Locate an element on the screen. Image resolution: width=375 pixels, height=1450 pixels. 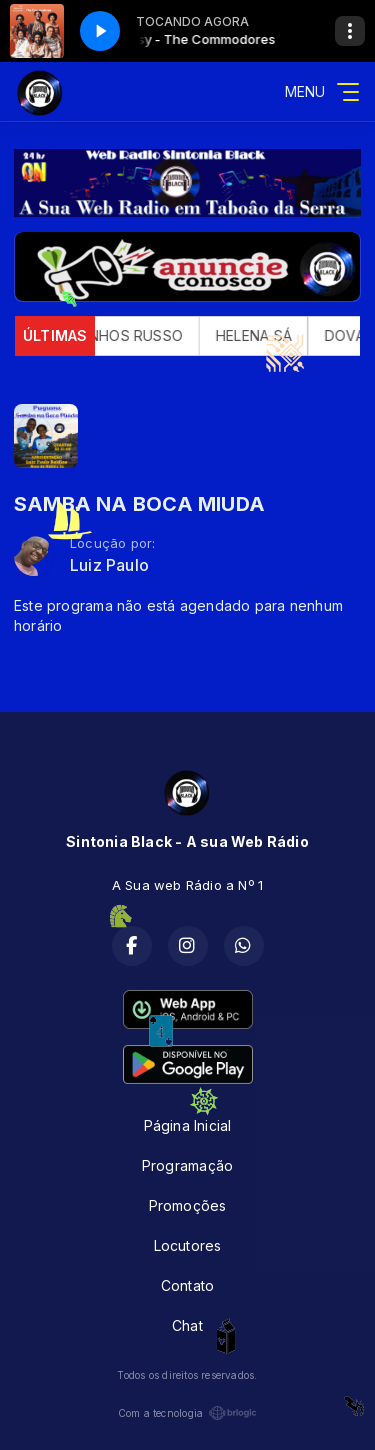
select bat or vampire character class is located at coordinates (69, 299).